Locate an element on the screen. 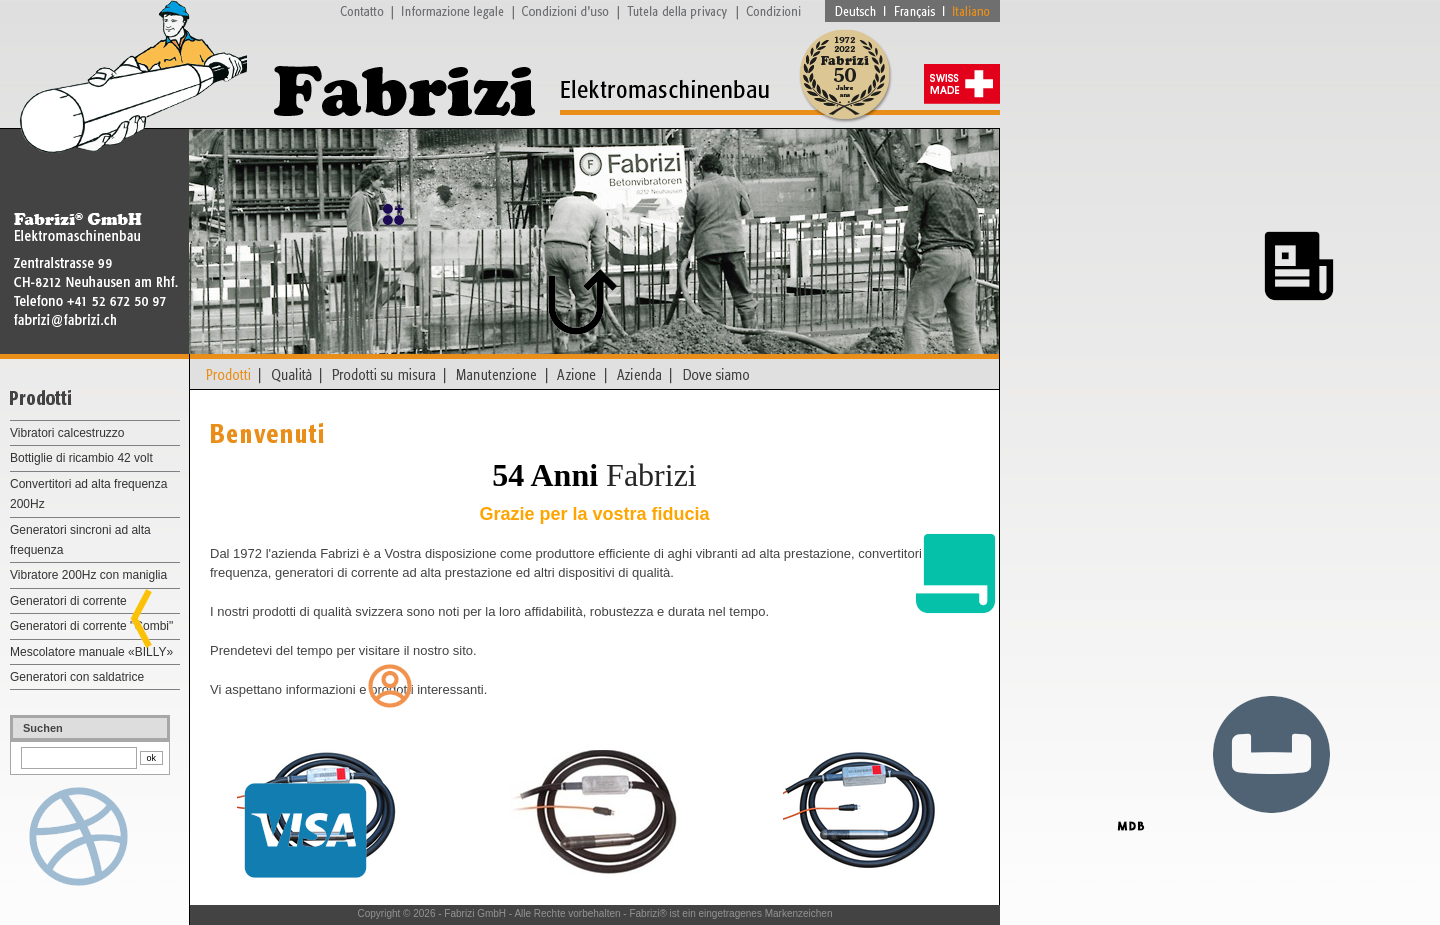 The height and width of the screenshot is (925, 1440). view news articles is located at coordinates (1299, 266).